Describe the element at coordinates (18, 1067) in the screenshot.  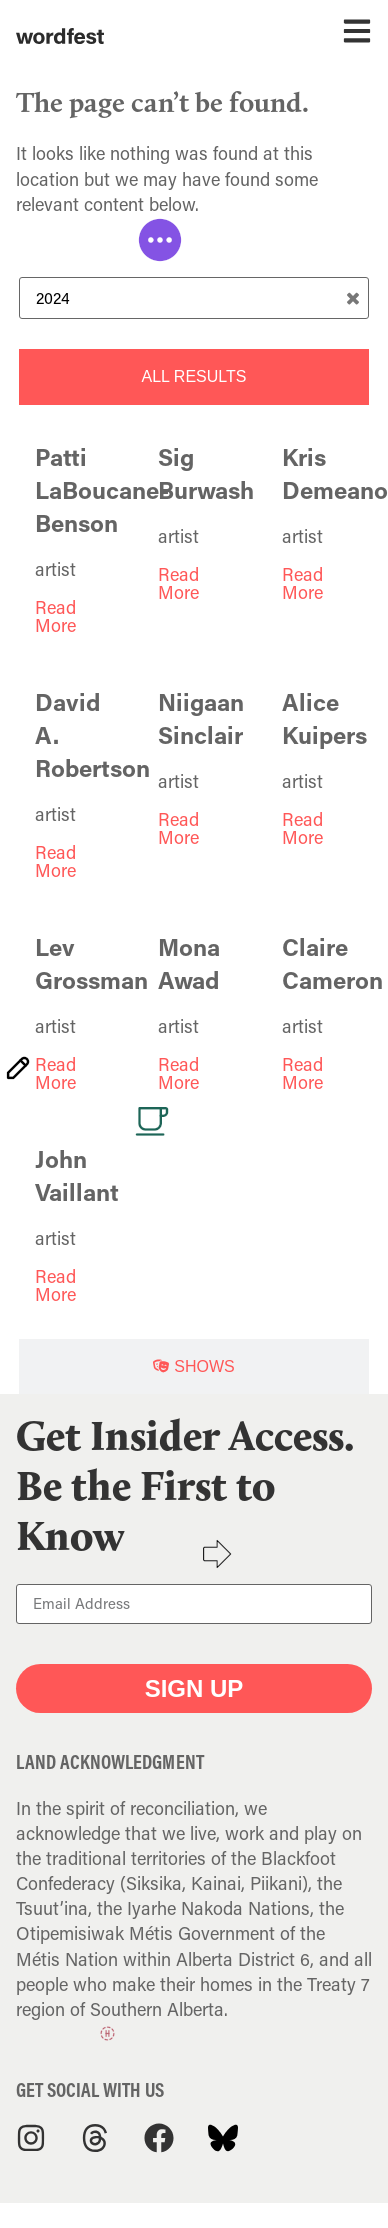
I see `edit content or text` at that location.